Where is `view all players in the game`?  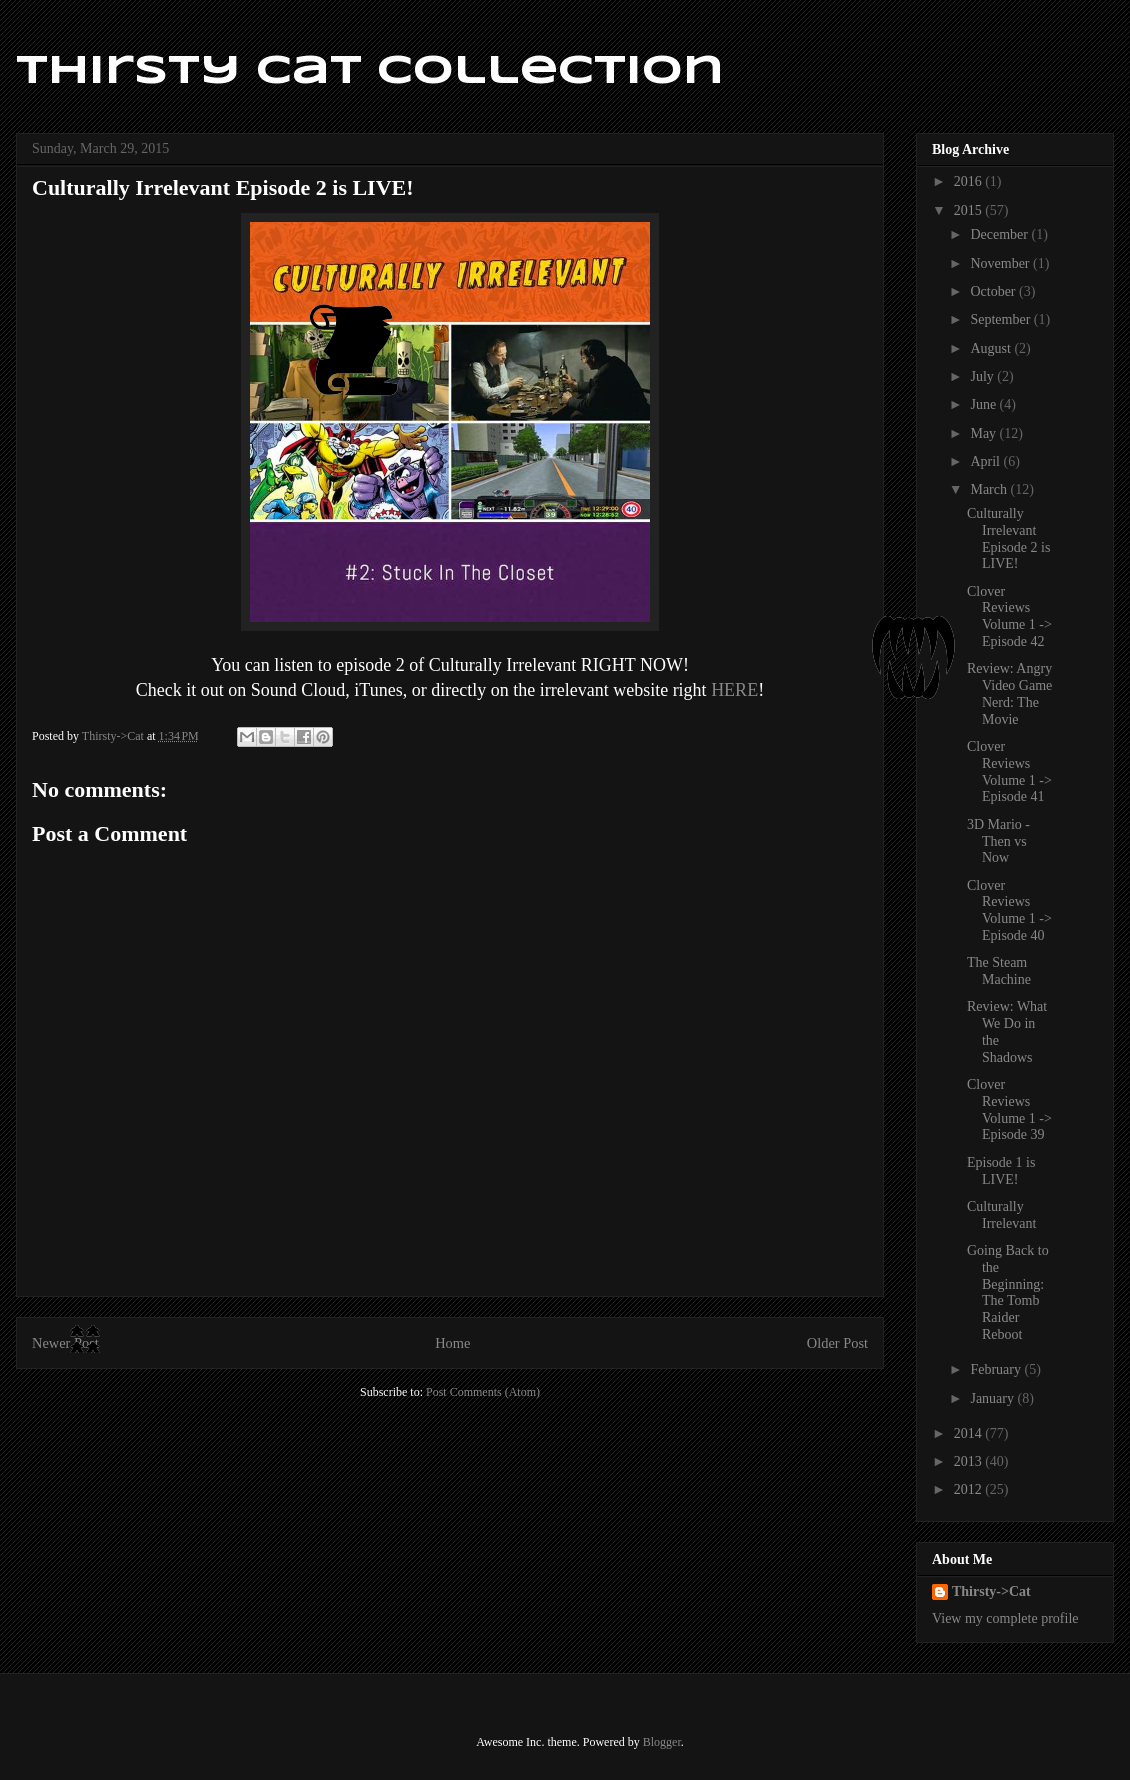
view all players in the game is located at coordinates (85, 1339).